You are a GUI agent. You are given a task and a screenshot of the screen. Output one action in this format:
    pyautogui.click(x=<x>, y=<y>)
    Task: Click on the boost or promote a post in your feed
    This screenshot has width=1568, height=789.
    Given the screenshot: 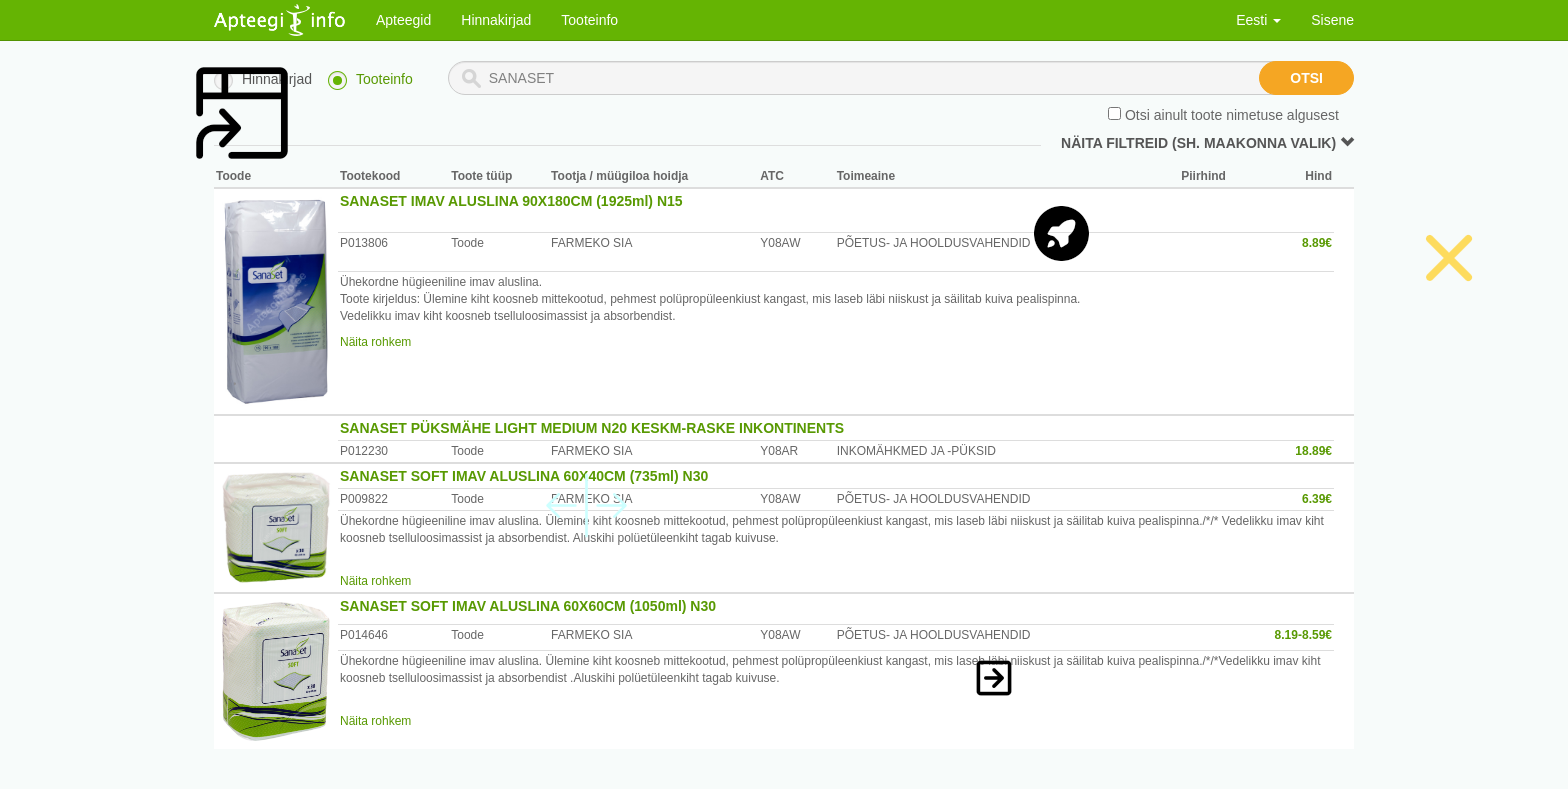 What is the action you would take?
    pyautogui.click(x=1061, y=233)
    